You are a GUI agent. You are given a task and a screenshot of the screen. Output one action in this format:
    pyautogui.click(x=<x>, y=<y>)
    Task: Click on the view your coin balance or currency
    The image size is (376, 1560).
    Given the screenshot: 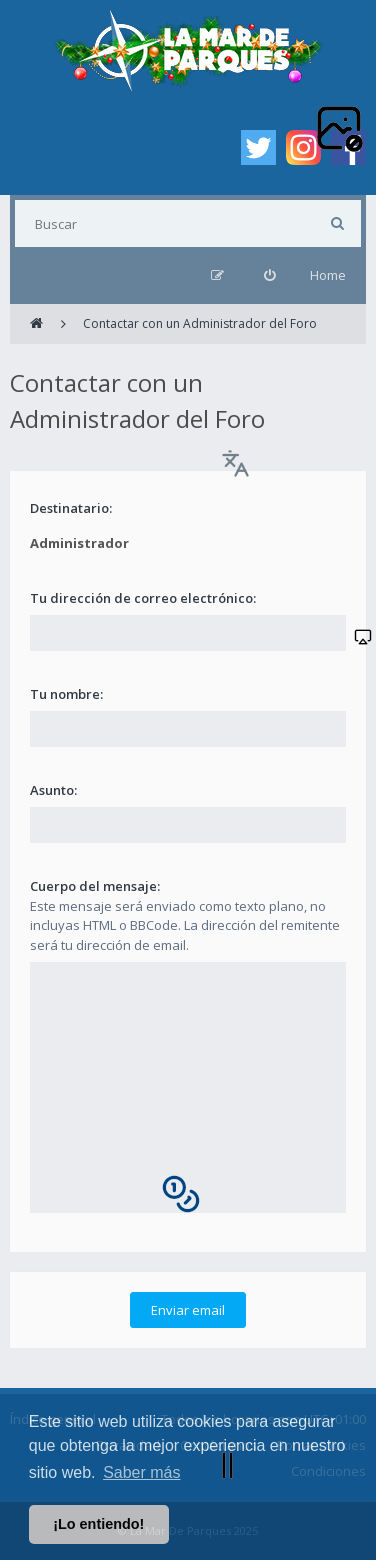 What is the action you would take?
    pyautogui.click(x=181, y=1194)
    